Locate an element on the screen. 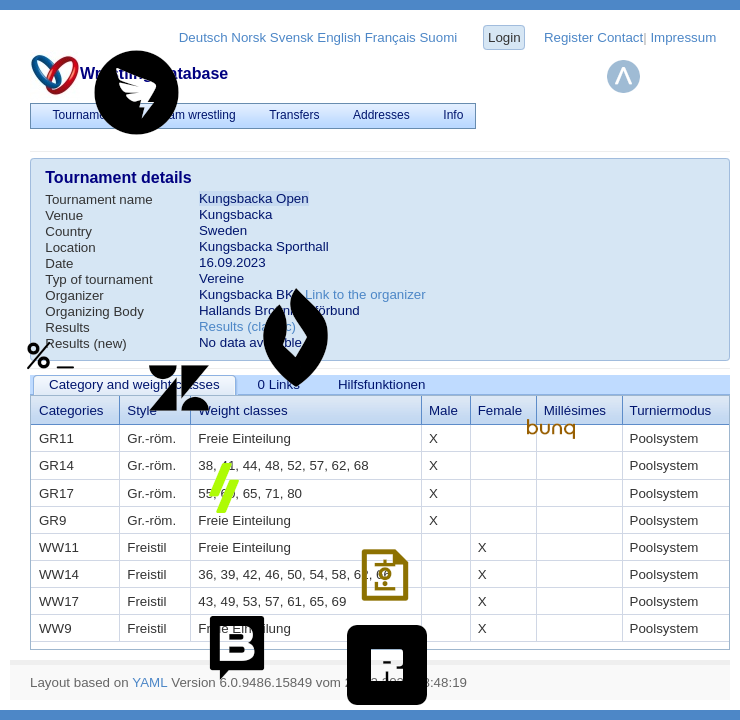 This screenshot has width=740, height=720. open zendesk support portal is located at coordinates (179, 388).